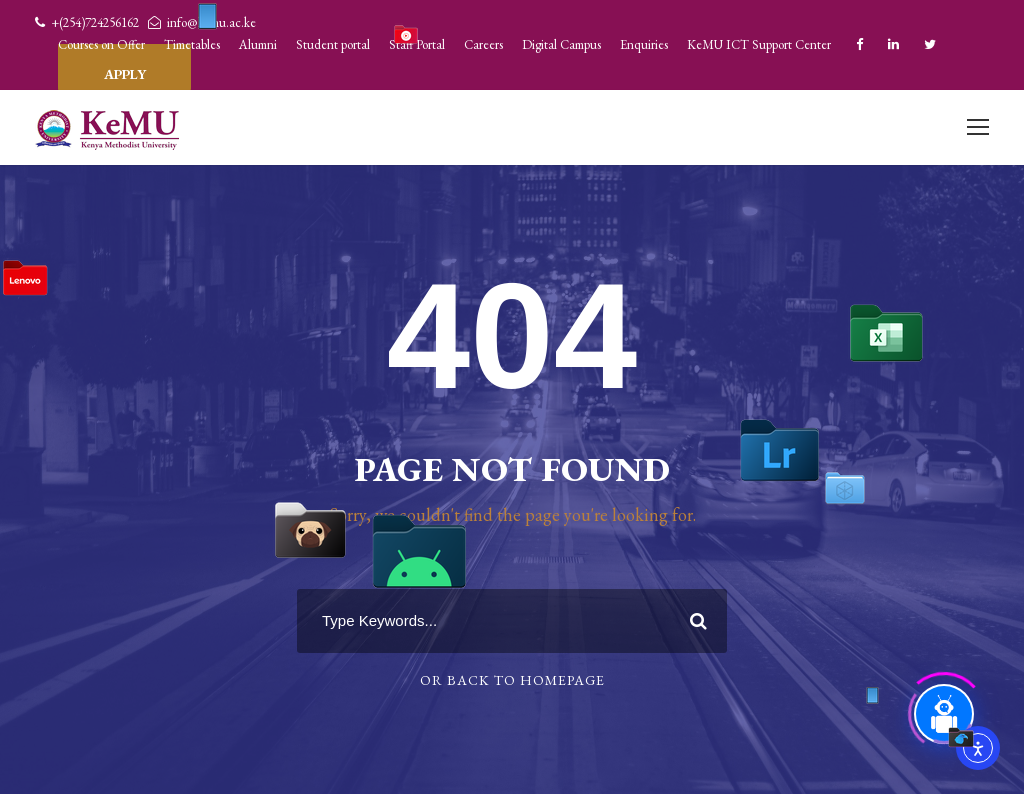 The height and width of the screenshot is (794, 1024). What do you see at coordinates (961, 738) in the screenshot?
I see `open garuda linux system folder` at bounding box center [961, 738].